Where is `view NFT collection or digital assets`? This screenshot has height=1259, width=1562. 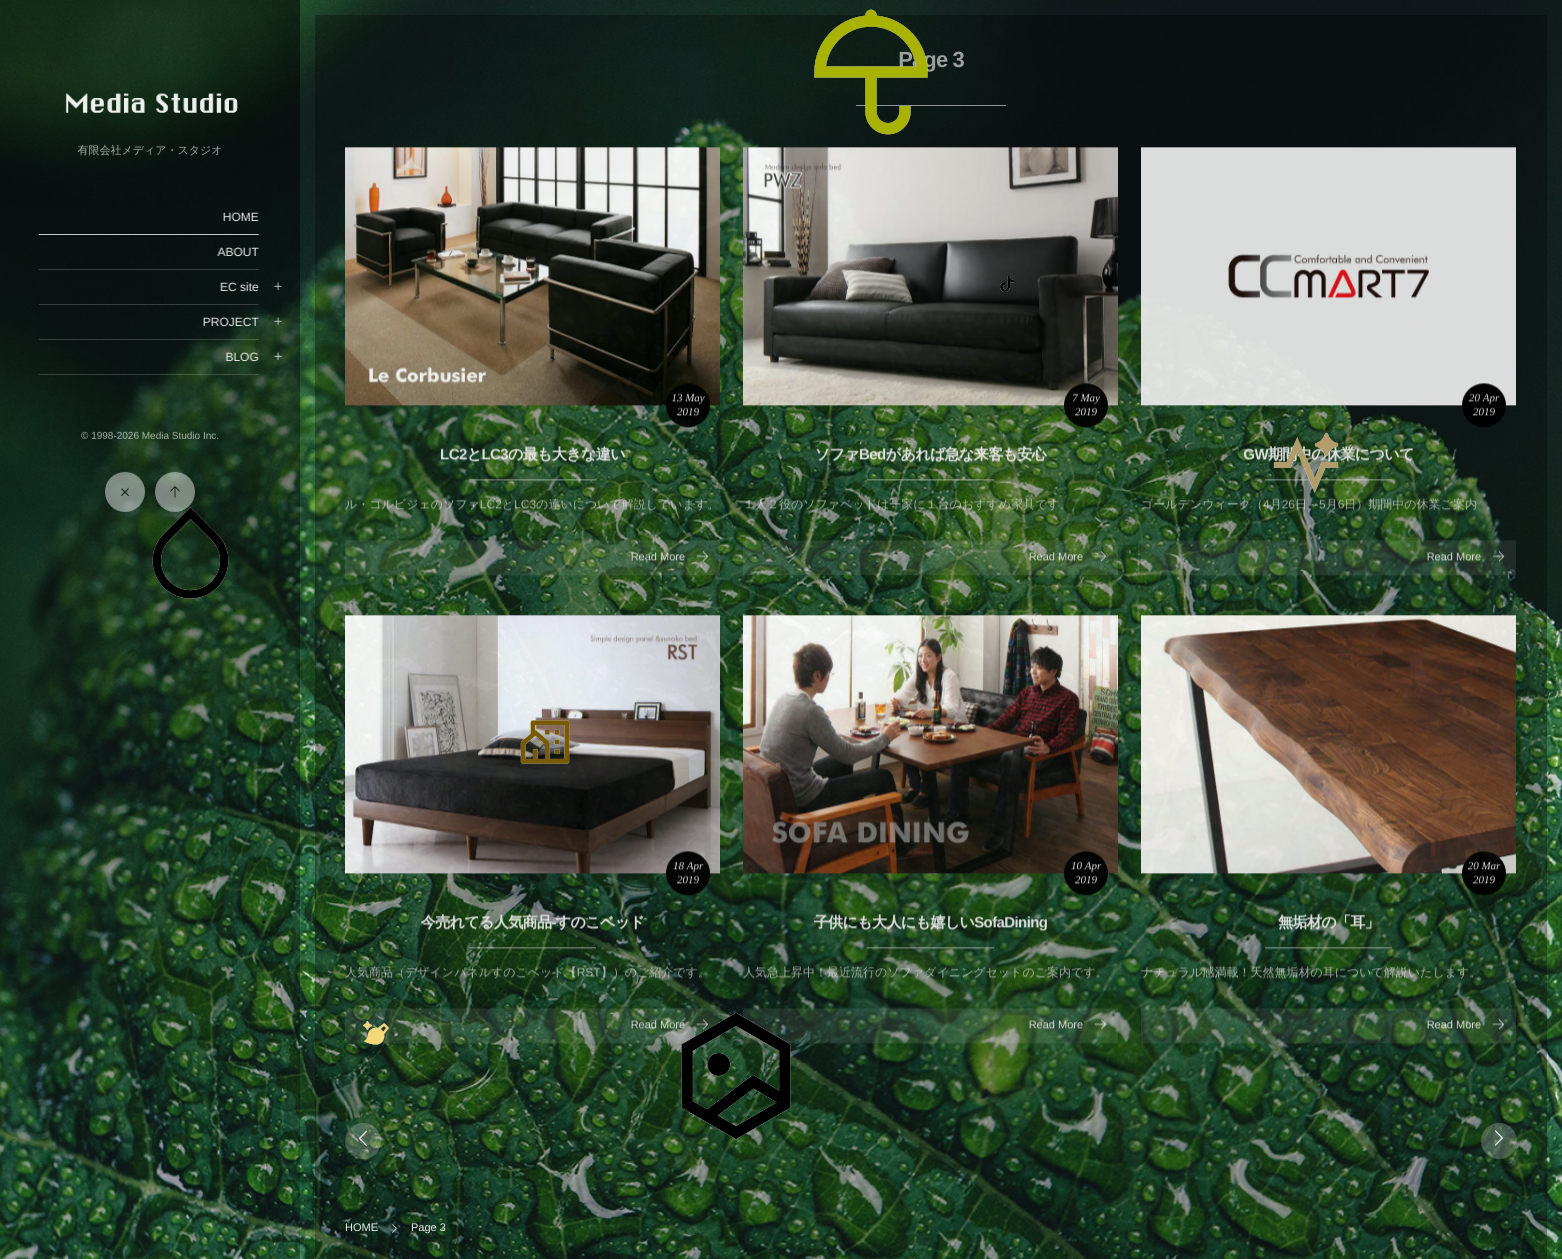 view NFT collection or digital assets is located at coordinates (736, 1076).